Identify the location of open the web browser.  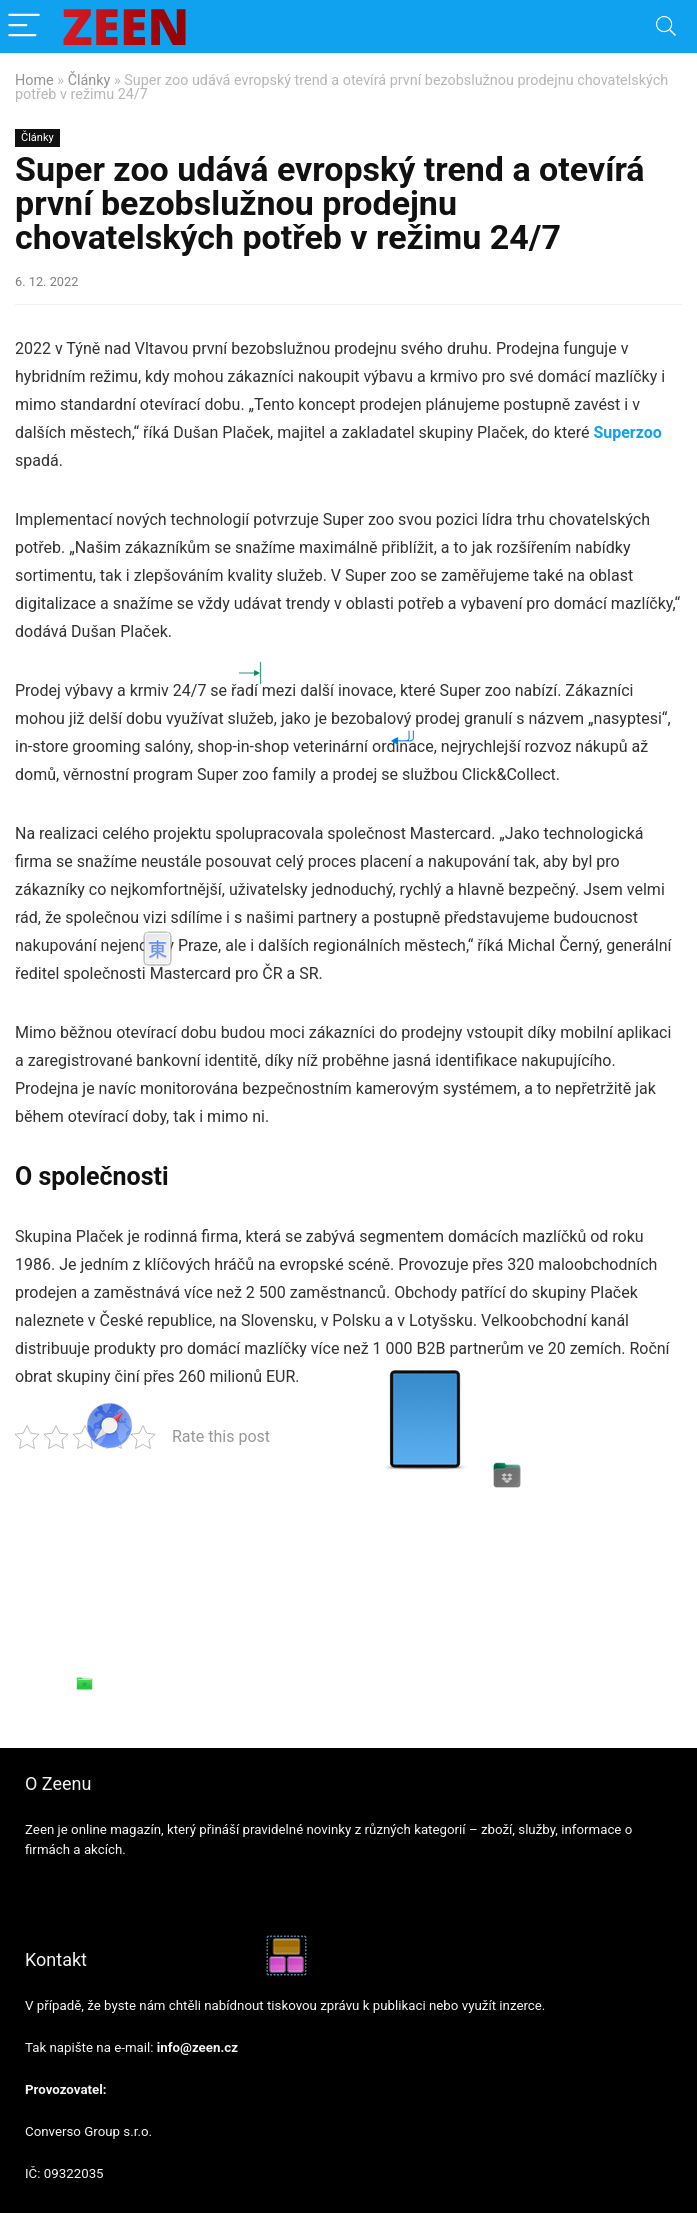
(109, 1425).